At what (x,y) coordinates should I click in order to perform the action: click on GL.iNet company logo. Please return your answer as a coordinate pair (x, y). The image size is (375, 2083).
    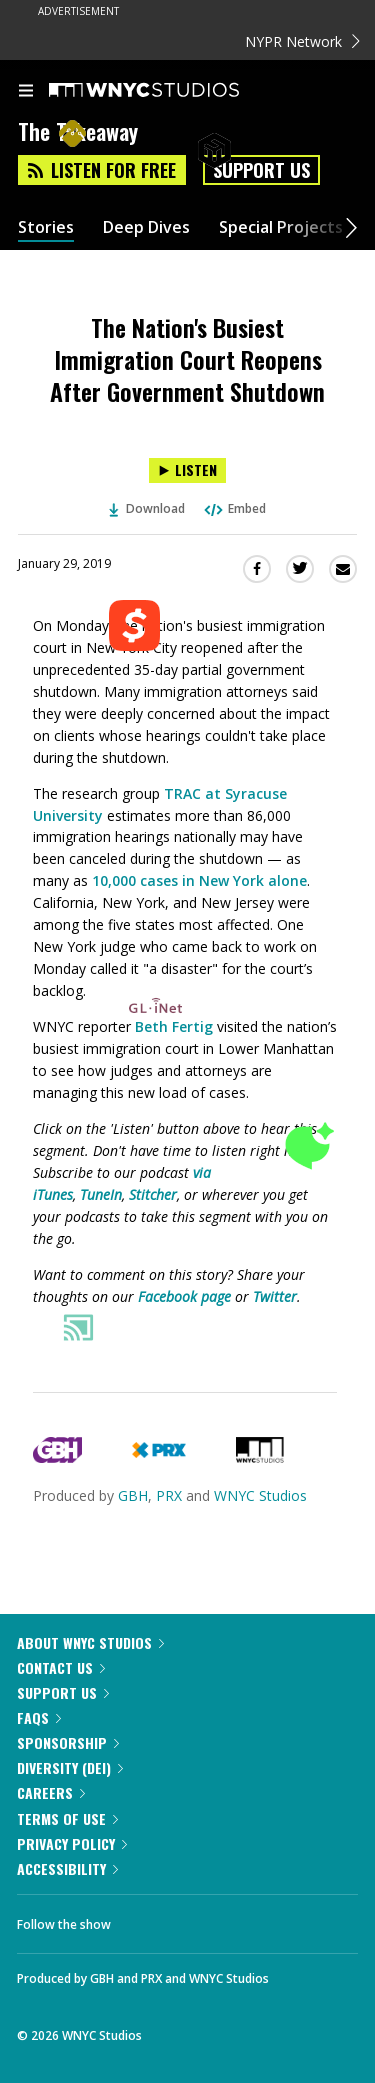
    Looking at the image, I should click on (155, 1005).